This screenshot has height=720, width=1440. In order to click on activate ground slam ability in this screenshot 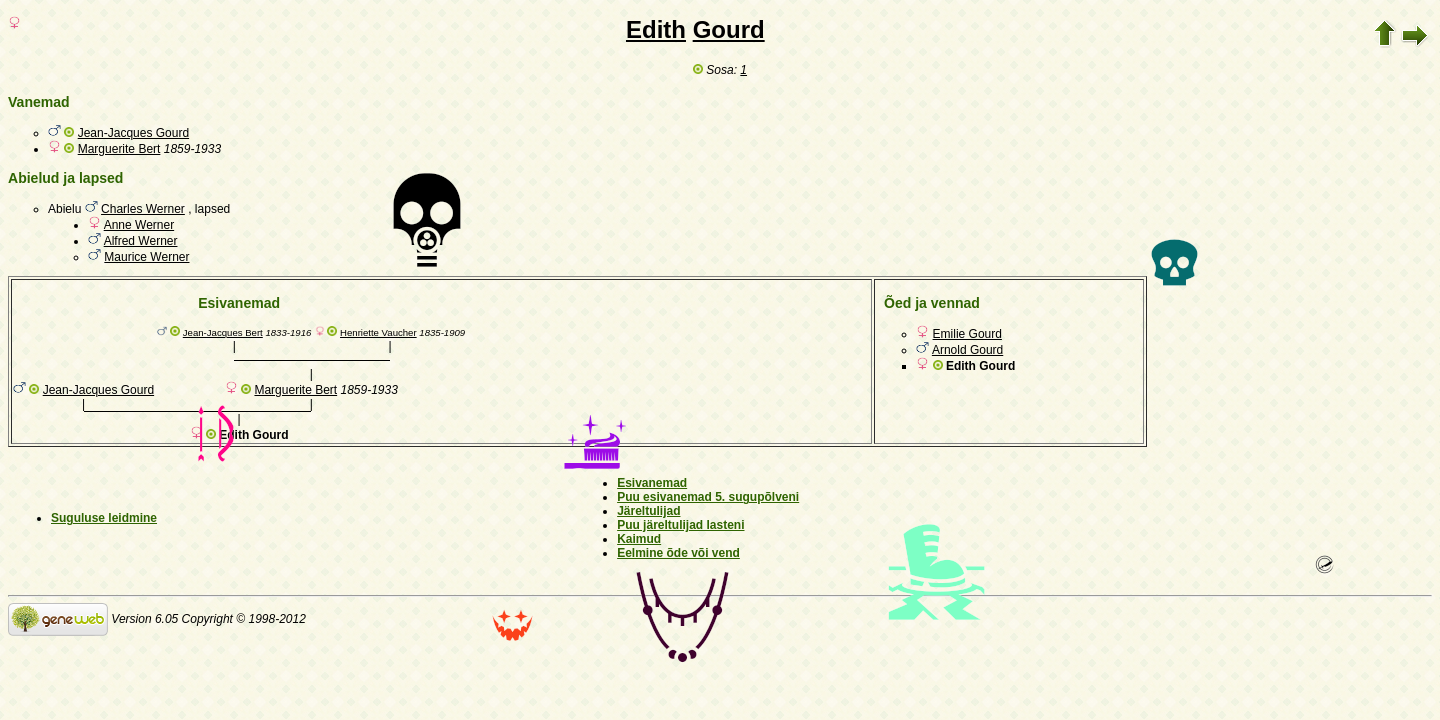, I will do `click(936, 571)`.